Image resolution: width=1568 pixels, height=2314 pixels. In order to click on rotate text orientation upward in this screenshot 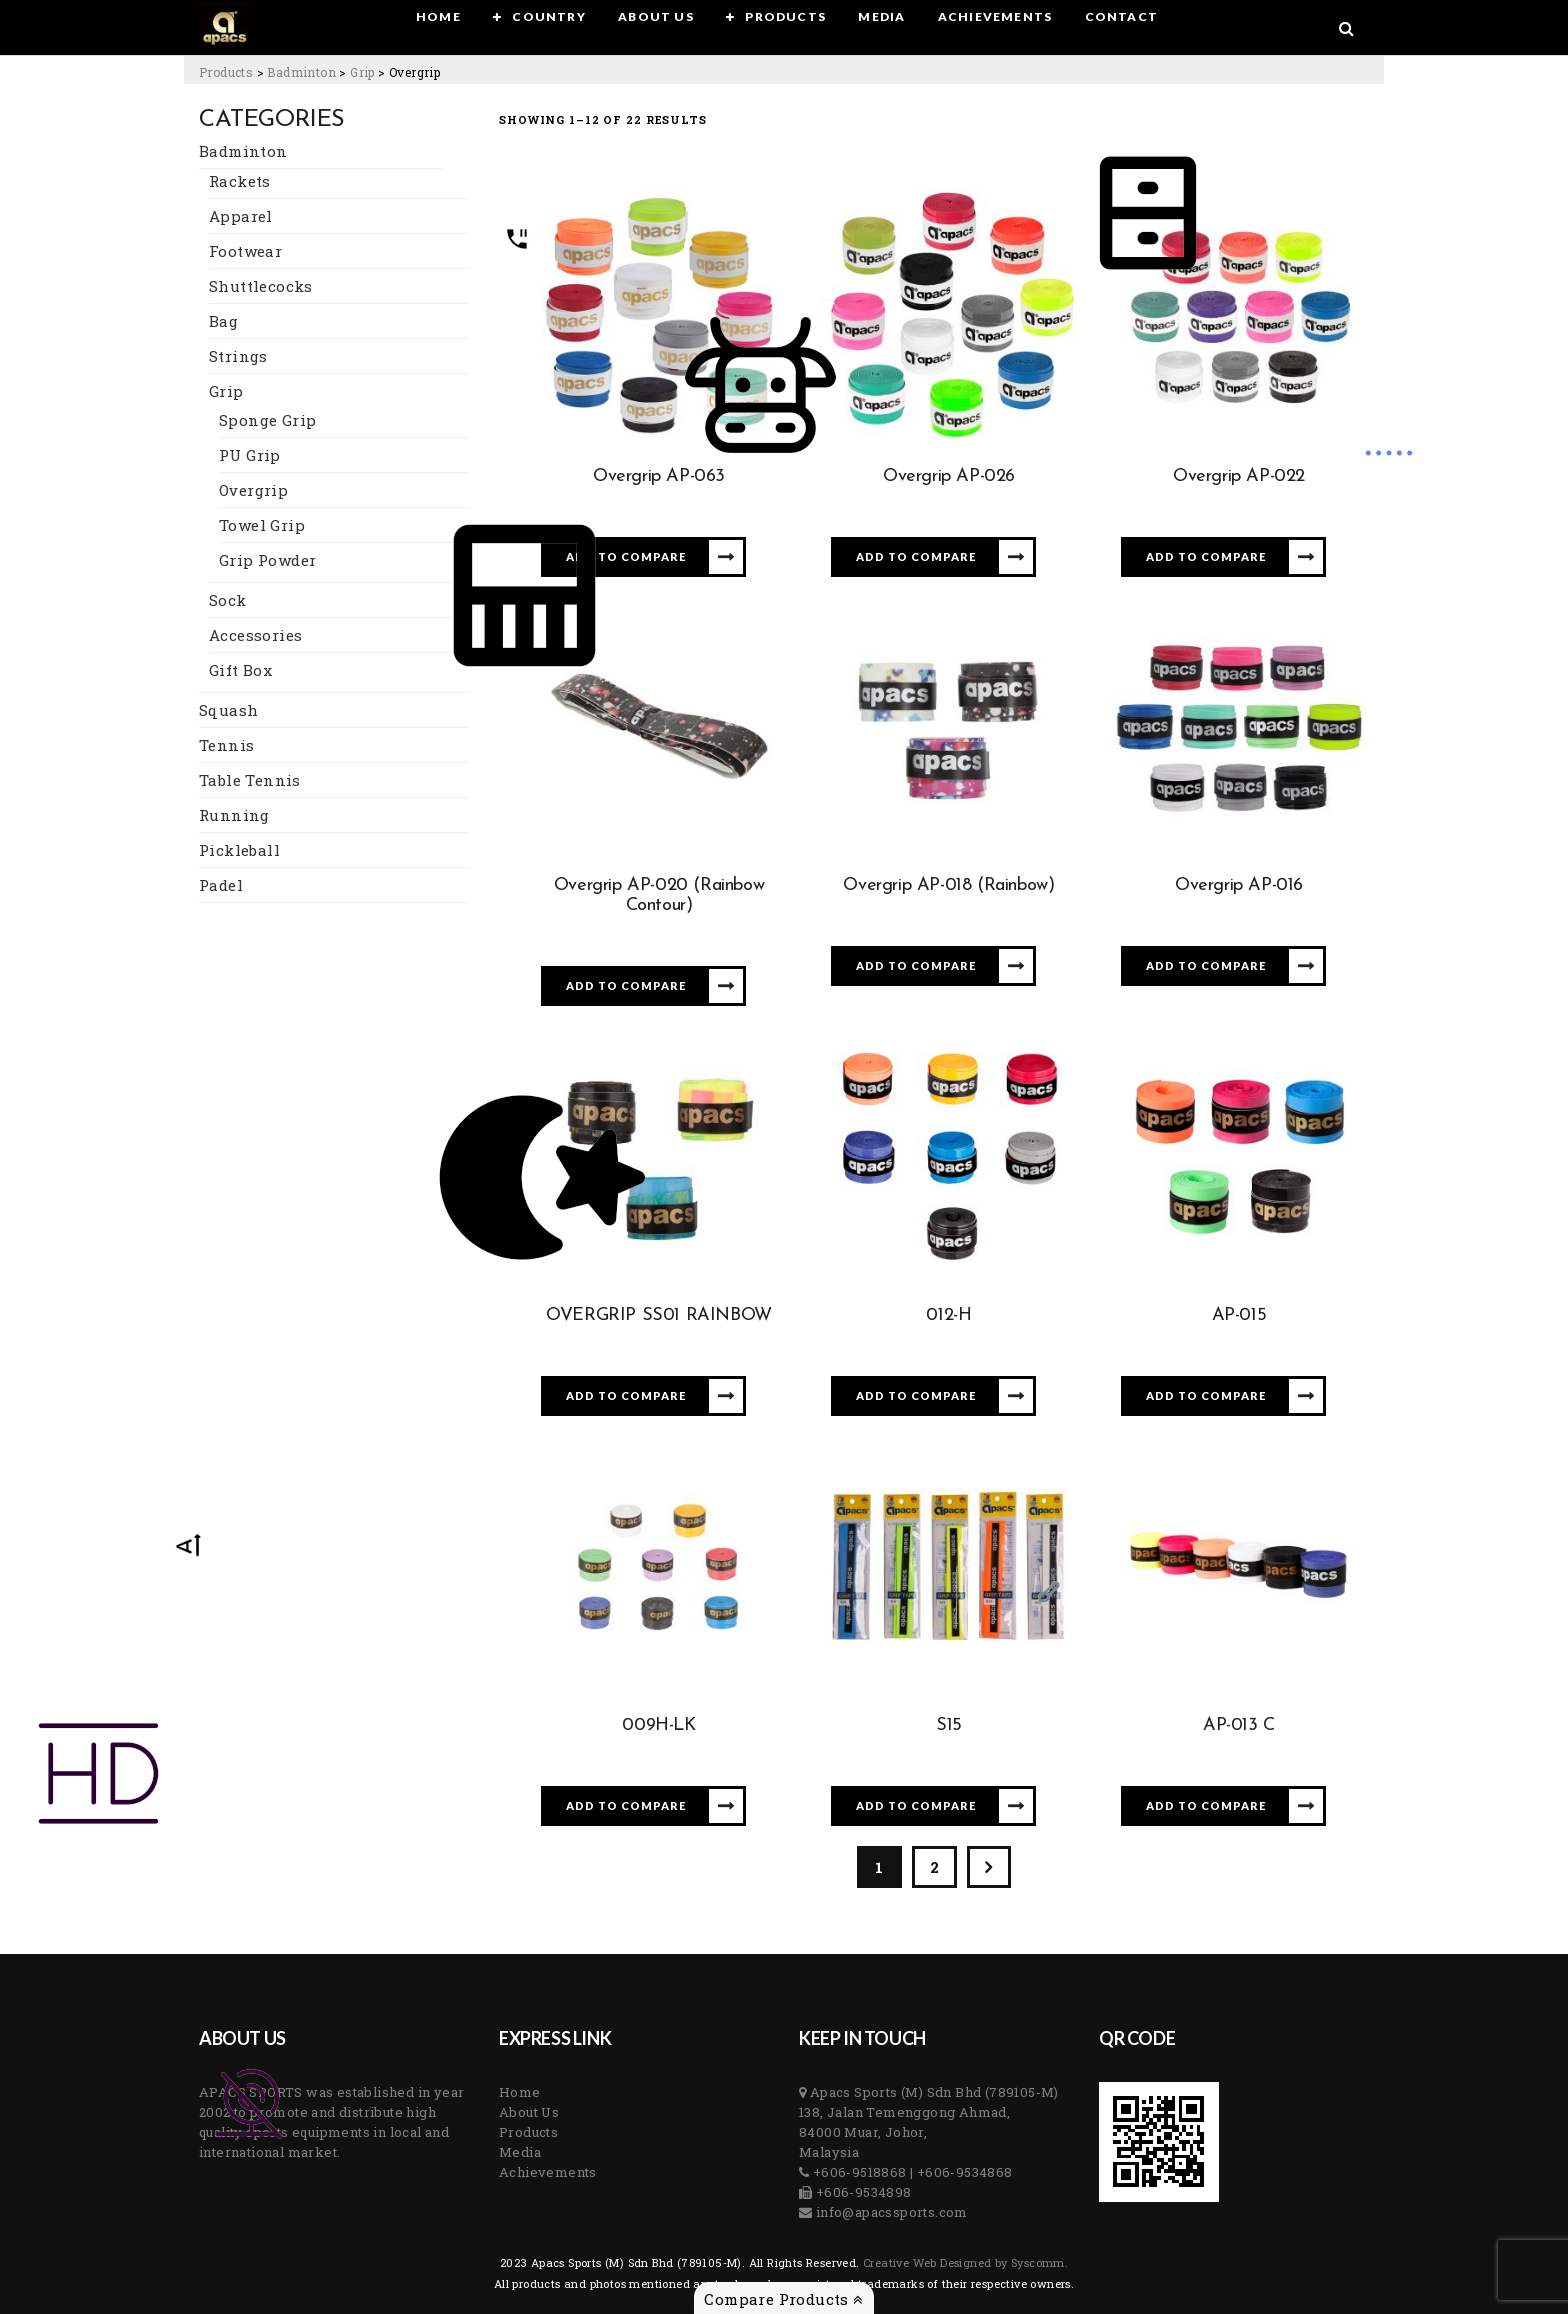, I will do `click(189, 1545)`.